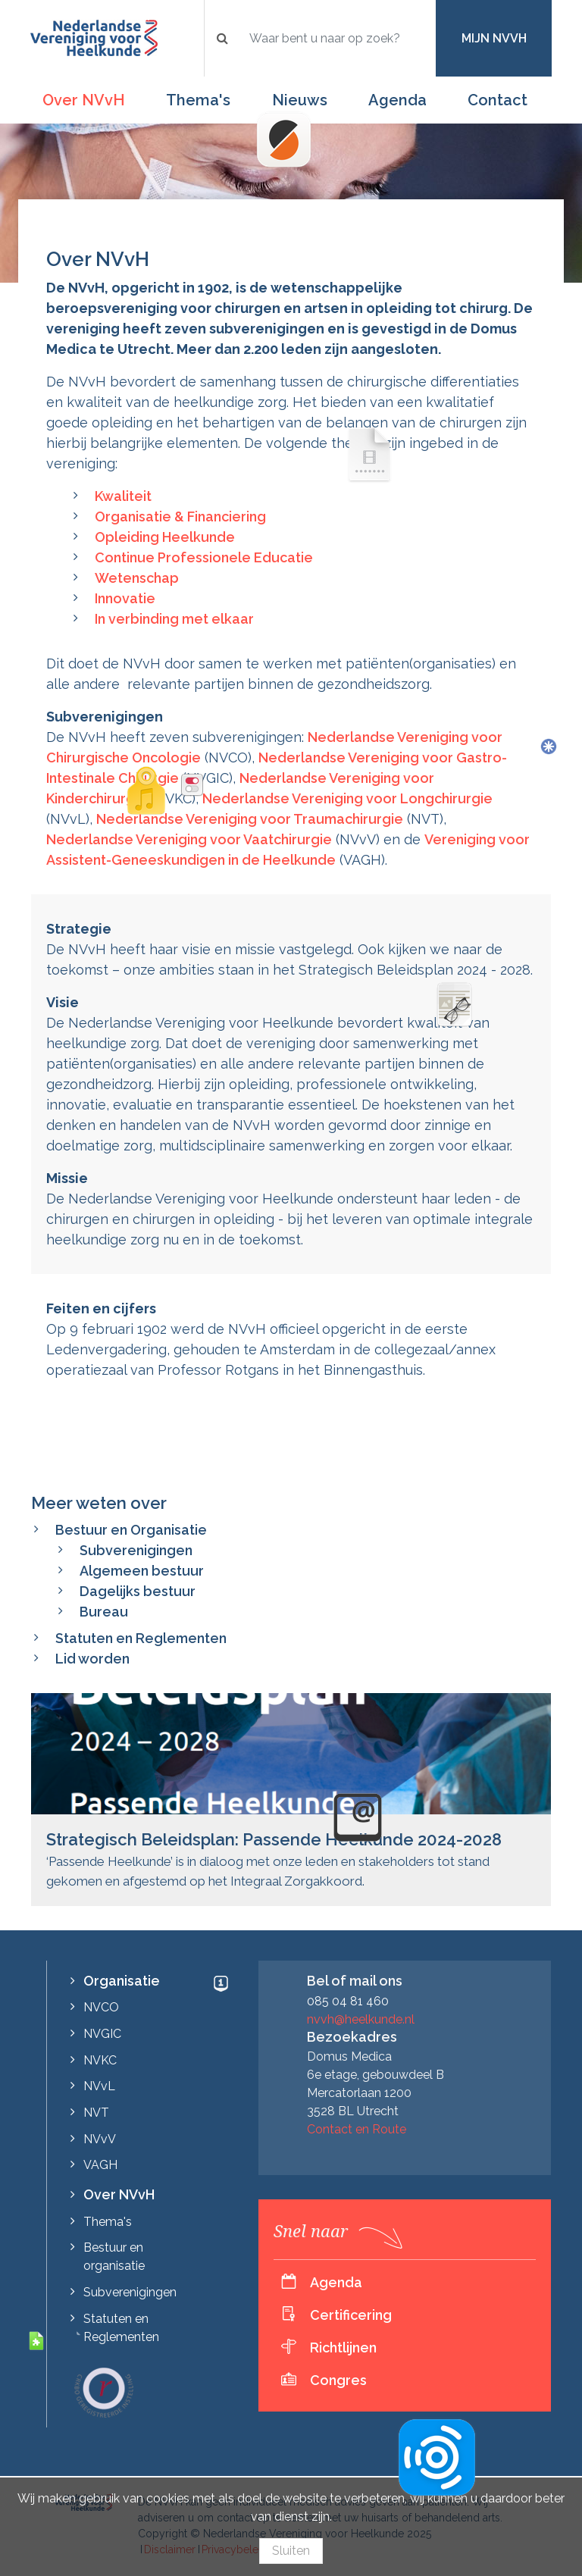  Describe the element at coordinates (436, 2457) in the screenshot. I see `open ubuntu studio application` at that location.